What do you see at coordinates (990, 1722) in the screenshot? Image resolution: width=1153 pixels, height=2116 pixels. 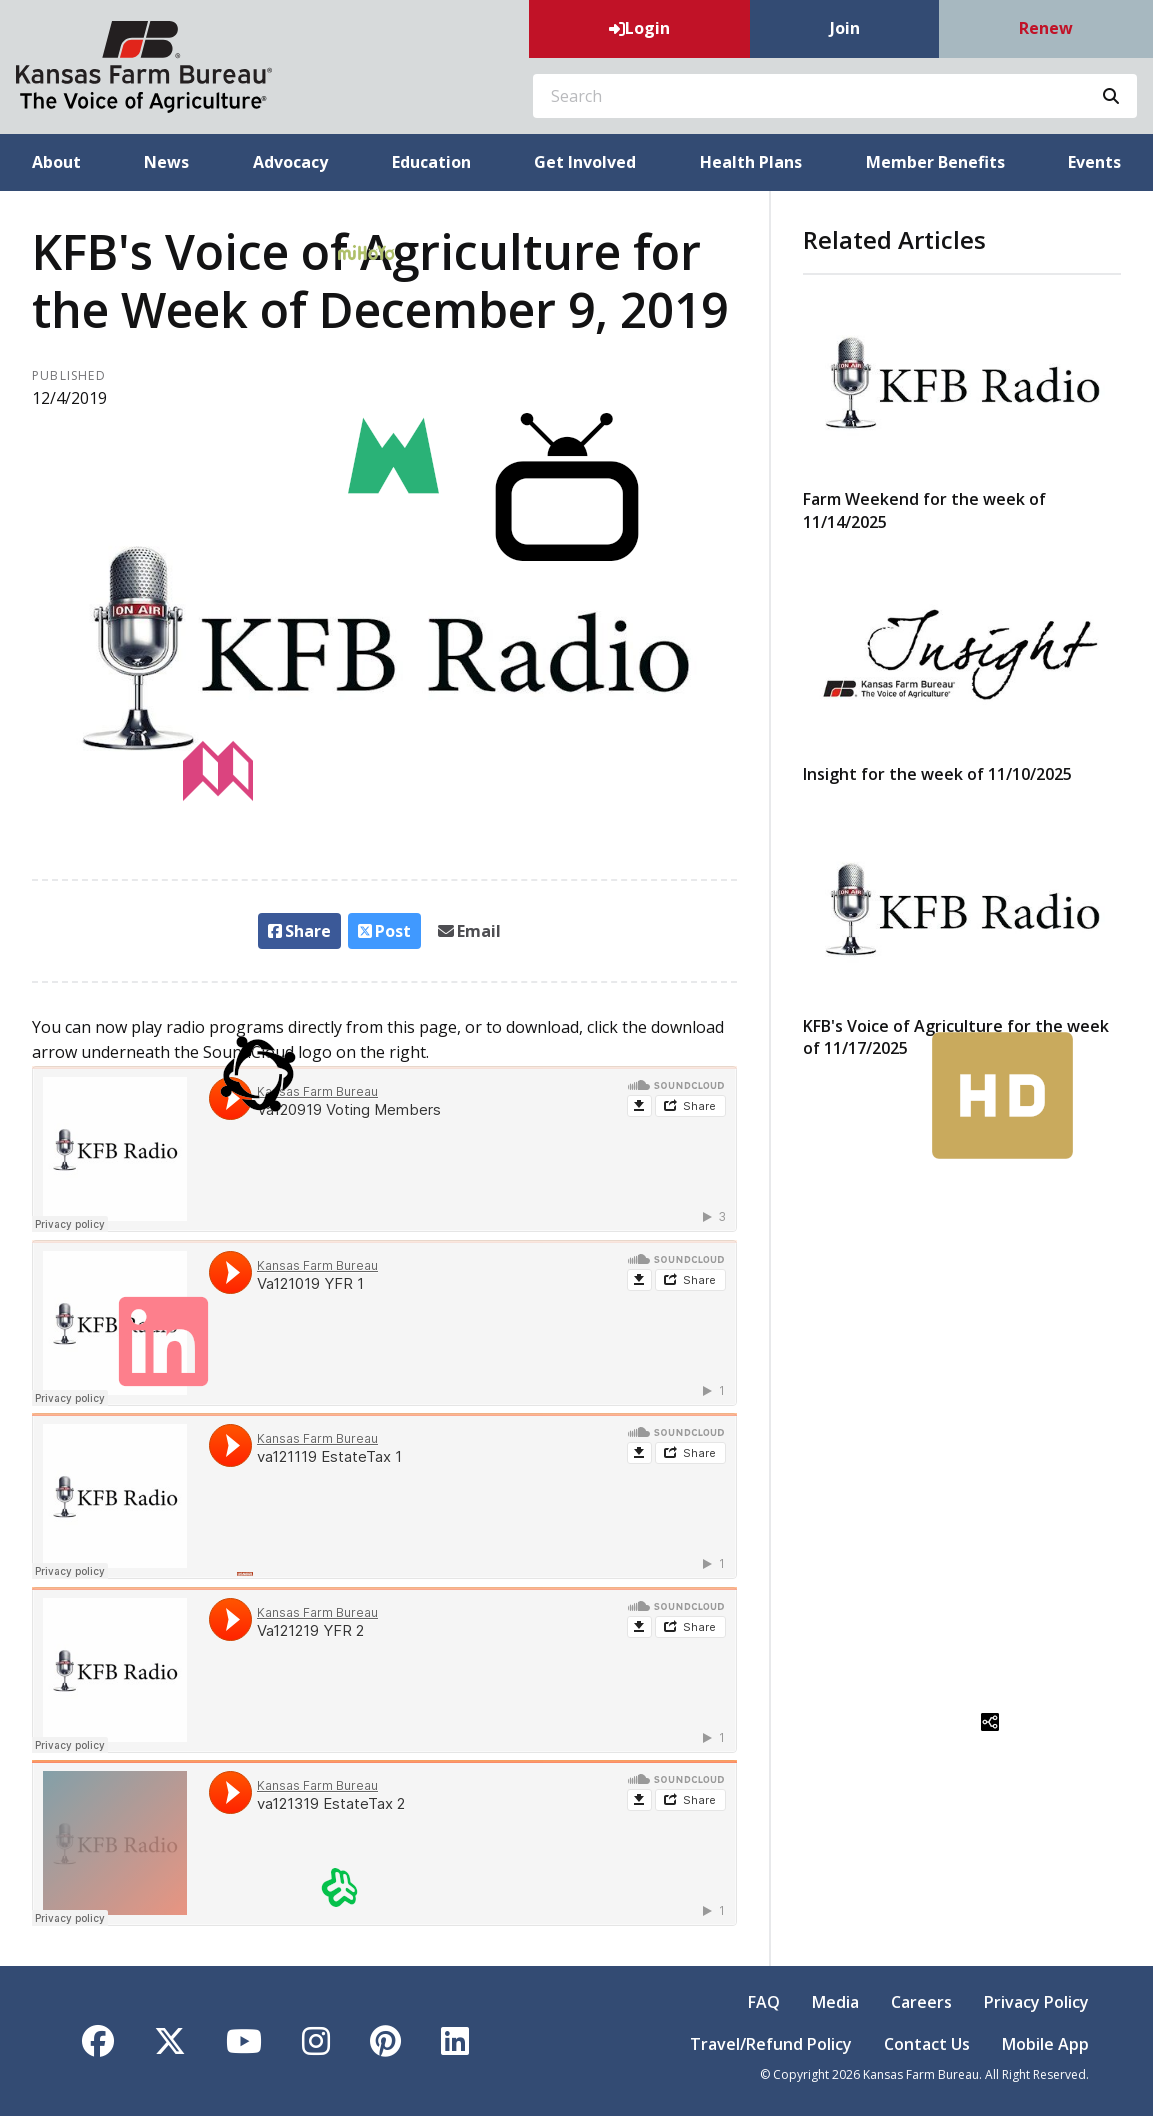 I see `view on stackshare` at bounding box center [990, 1722].